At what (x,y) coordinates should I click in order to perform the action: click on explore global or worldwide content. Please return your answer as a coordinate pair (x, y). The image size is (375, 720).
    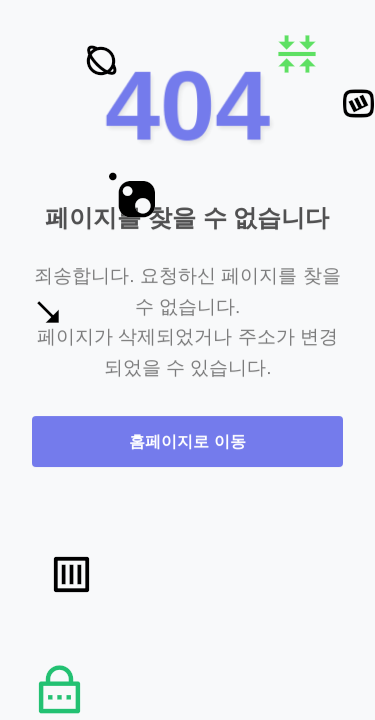
    Looking at the image, I should click on (101, 61).